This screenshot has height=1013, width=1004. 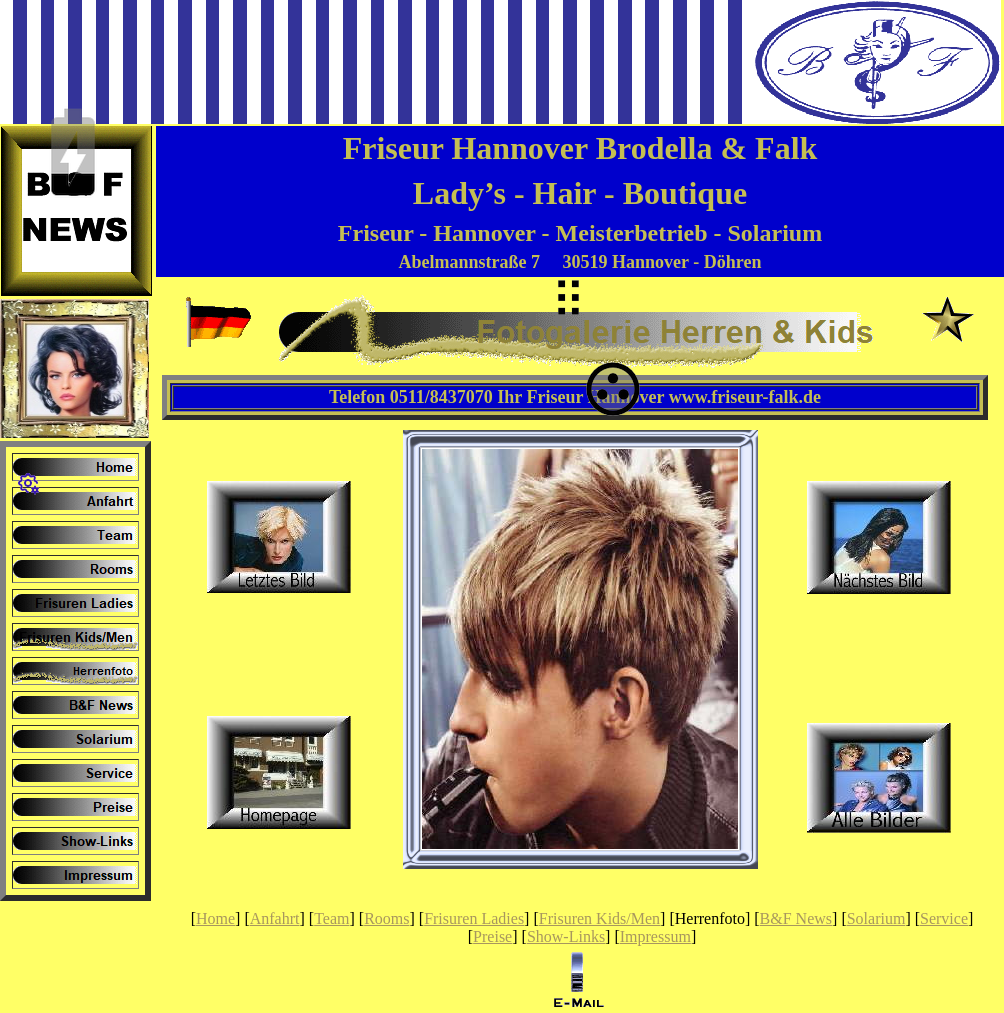 What do you see at coordinates (73, 152) in the screenshot?
I see `indicates battery is charging at 20% capacity` at bounding box center [73, 152].